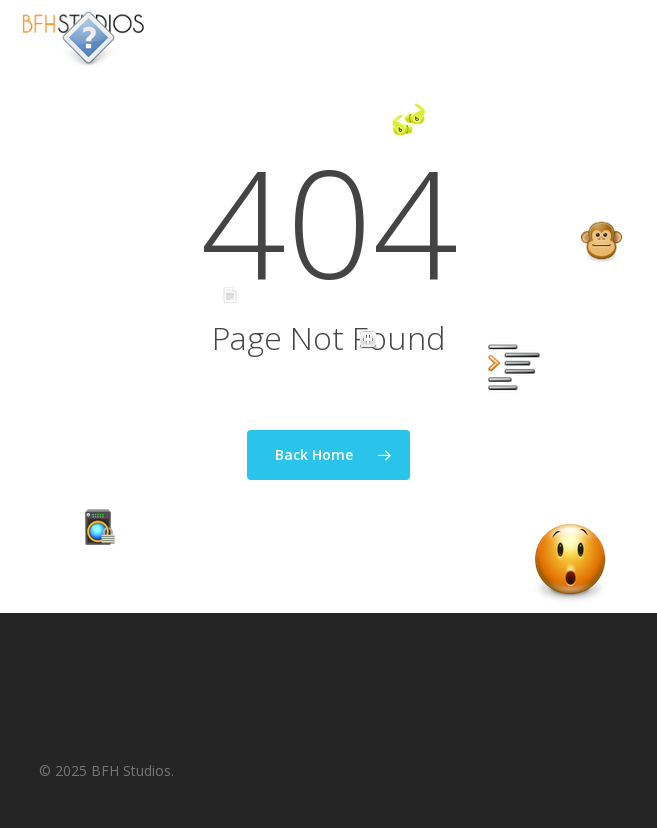 The height and width of the screenshot is (828, 657). What do you see at coordinates (570, 562) in the screenshot?
I see `indicates a surprising or unexpected event` at bounding box center [570, 562].